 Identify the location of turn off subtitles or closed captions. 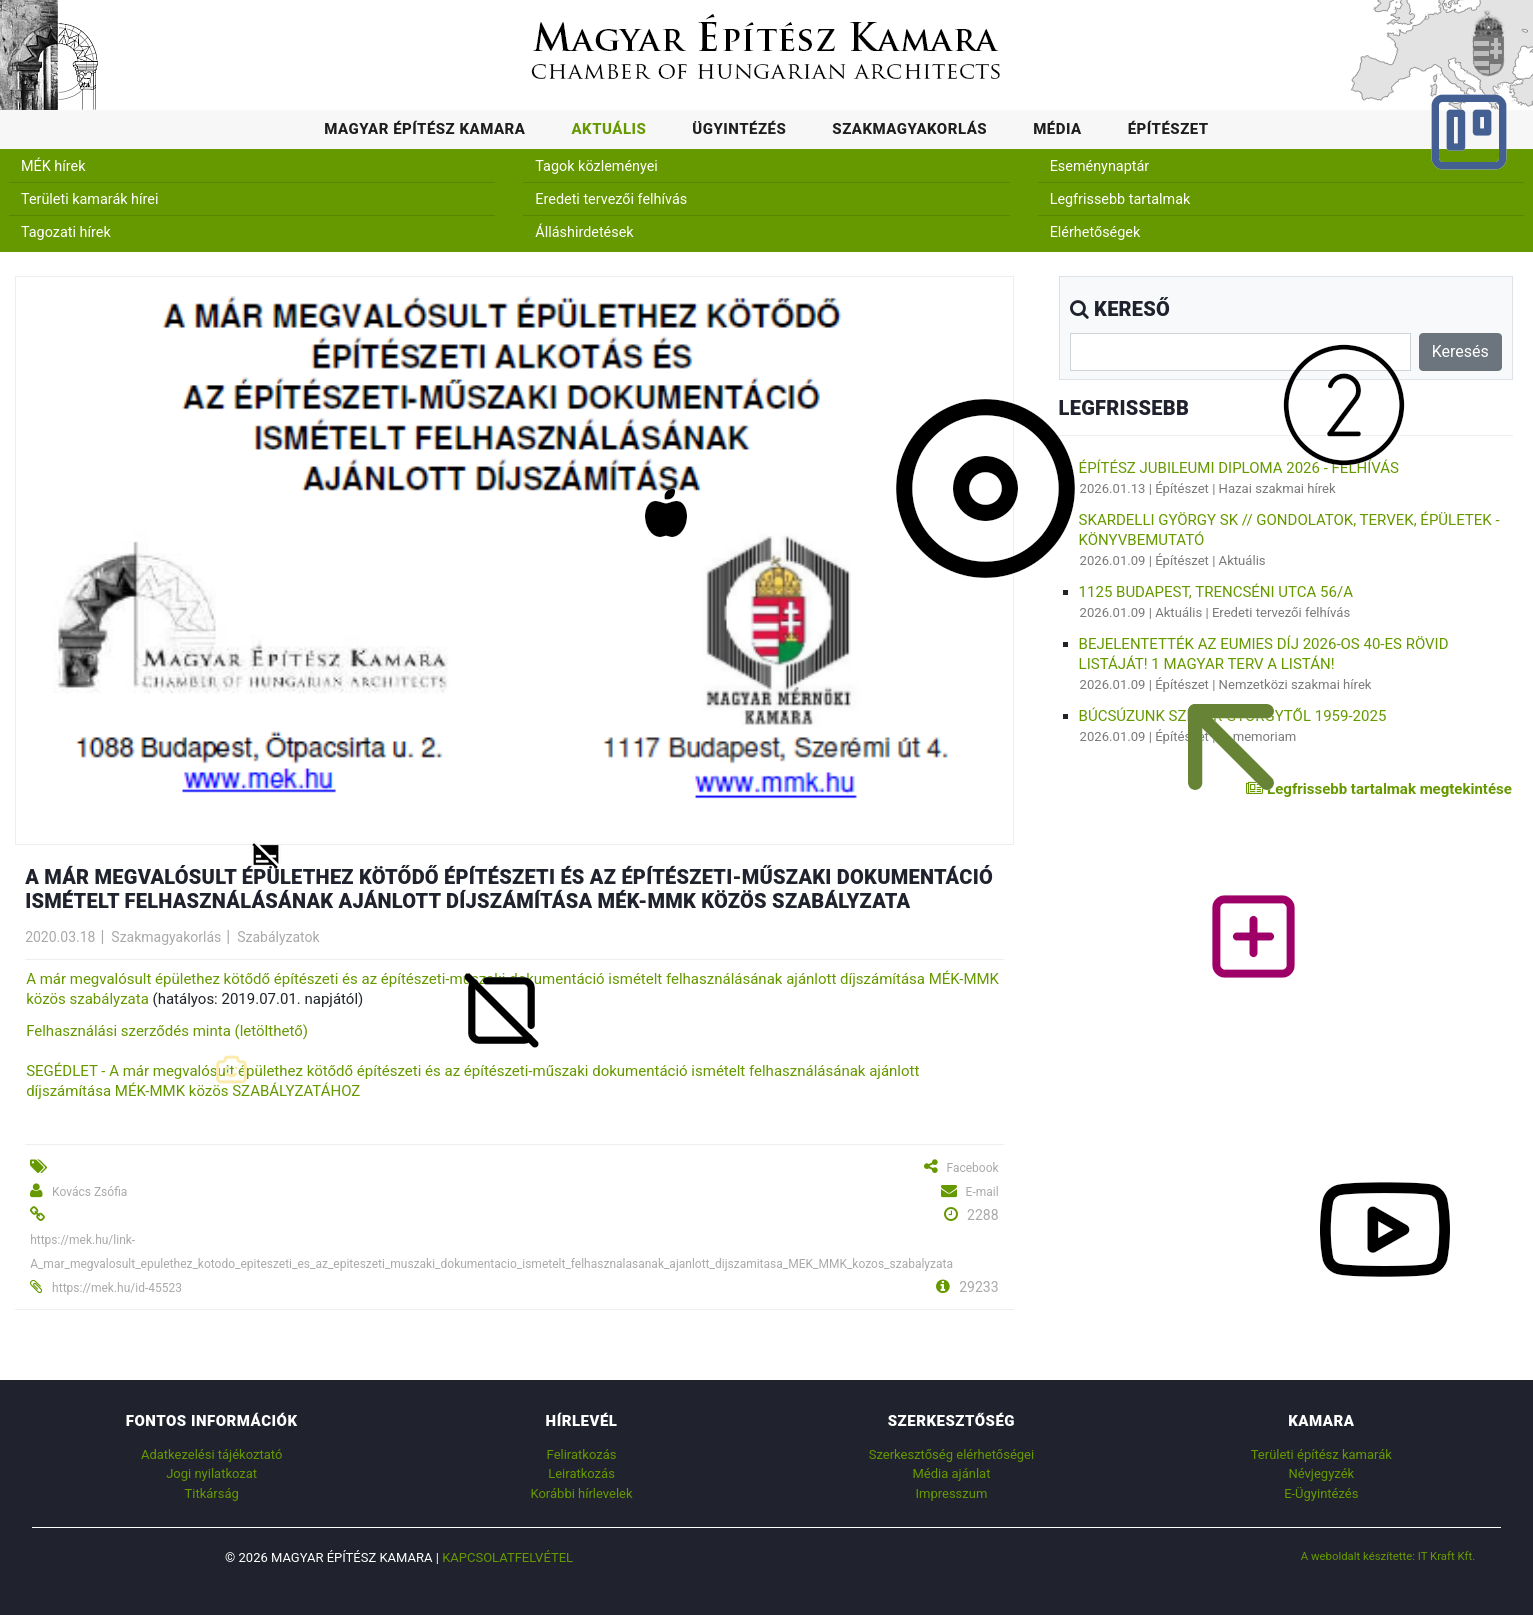
(266, 855).